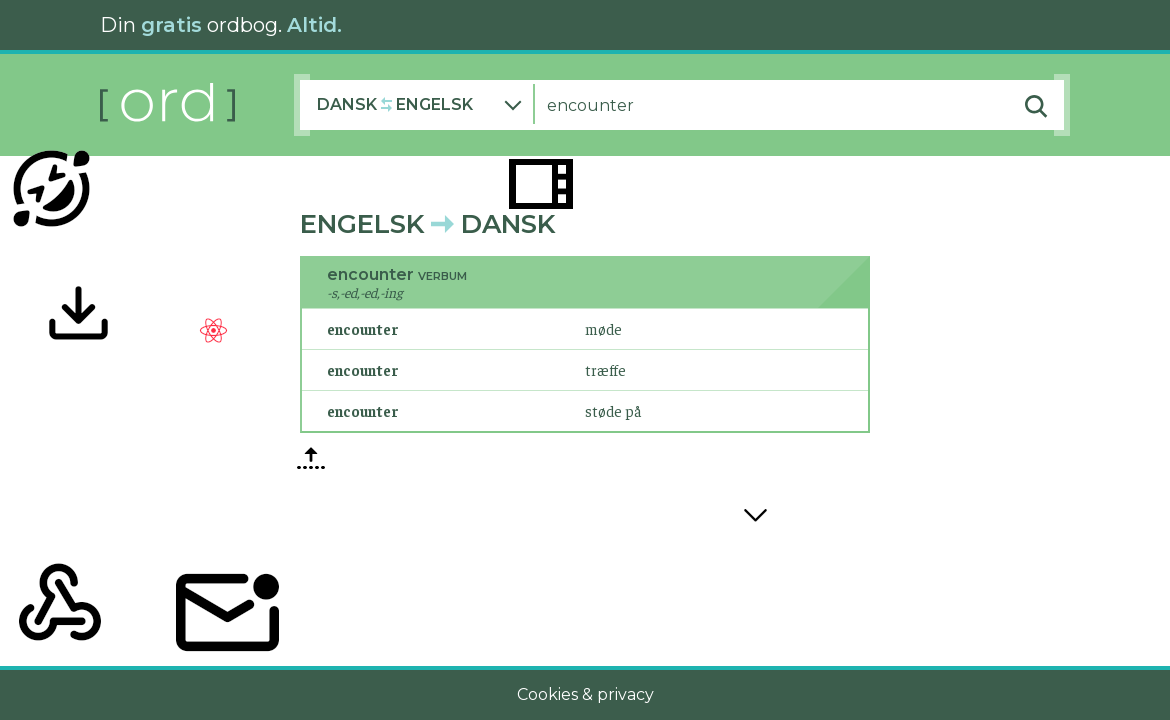 The height and width of the screenshot is (720, 1170). Describe the element at coordinates (311, 460) in the screenshot. I see `collapse content upward` at that location.